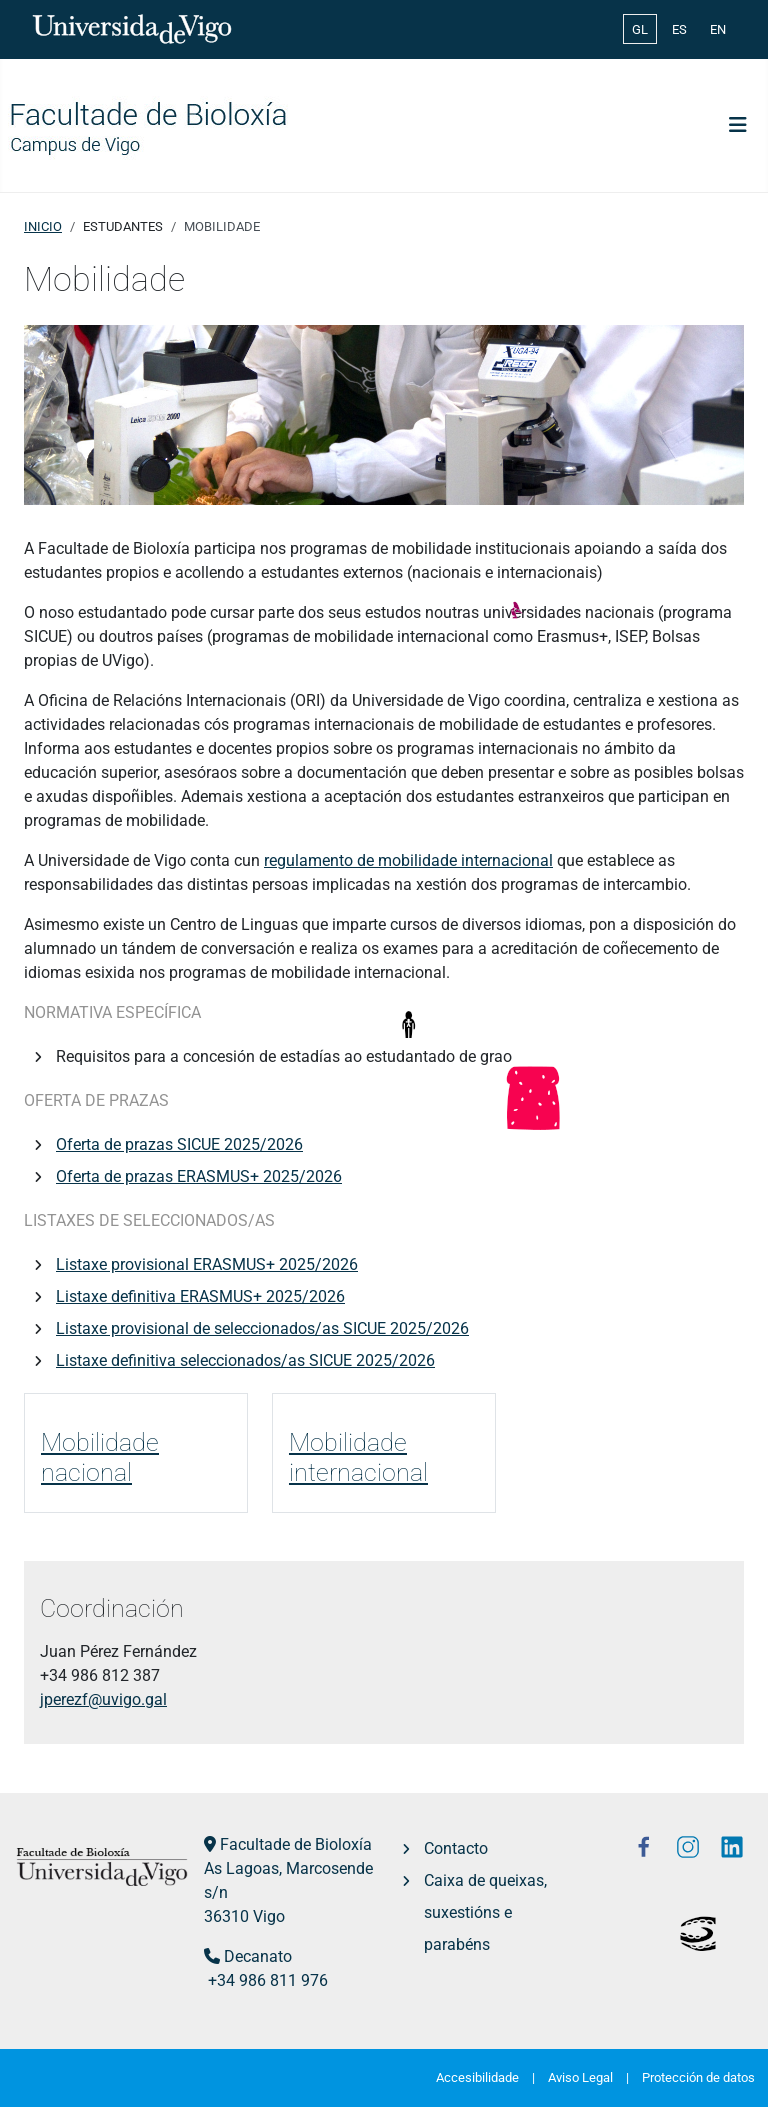 This screenshot has height=2107, width=768. I want to click on food or bakery category indicator, so click(533, 1097).